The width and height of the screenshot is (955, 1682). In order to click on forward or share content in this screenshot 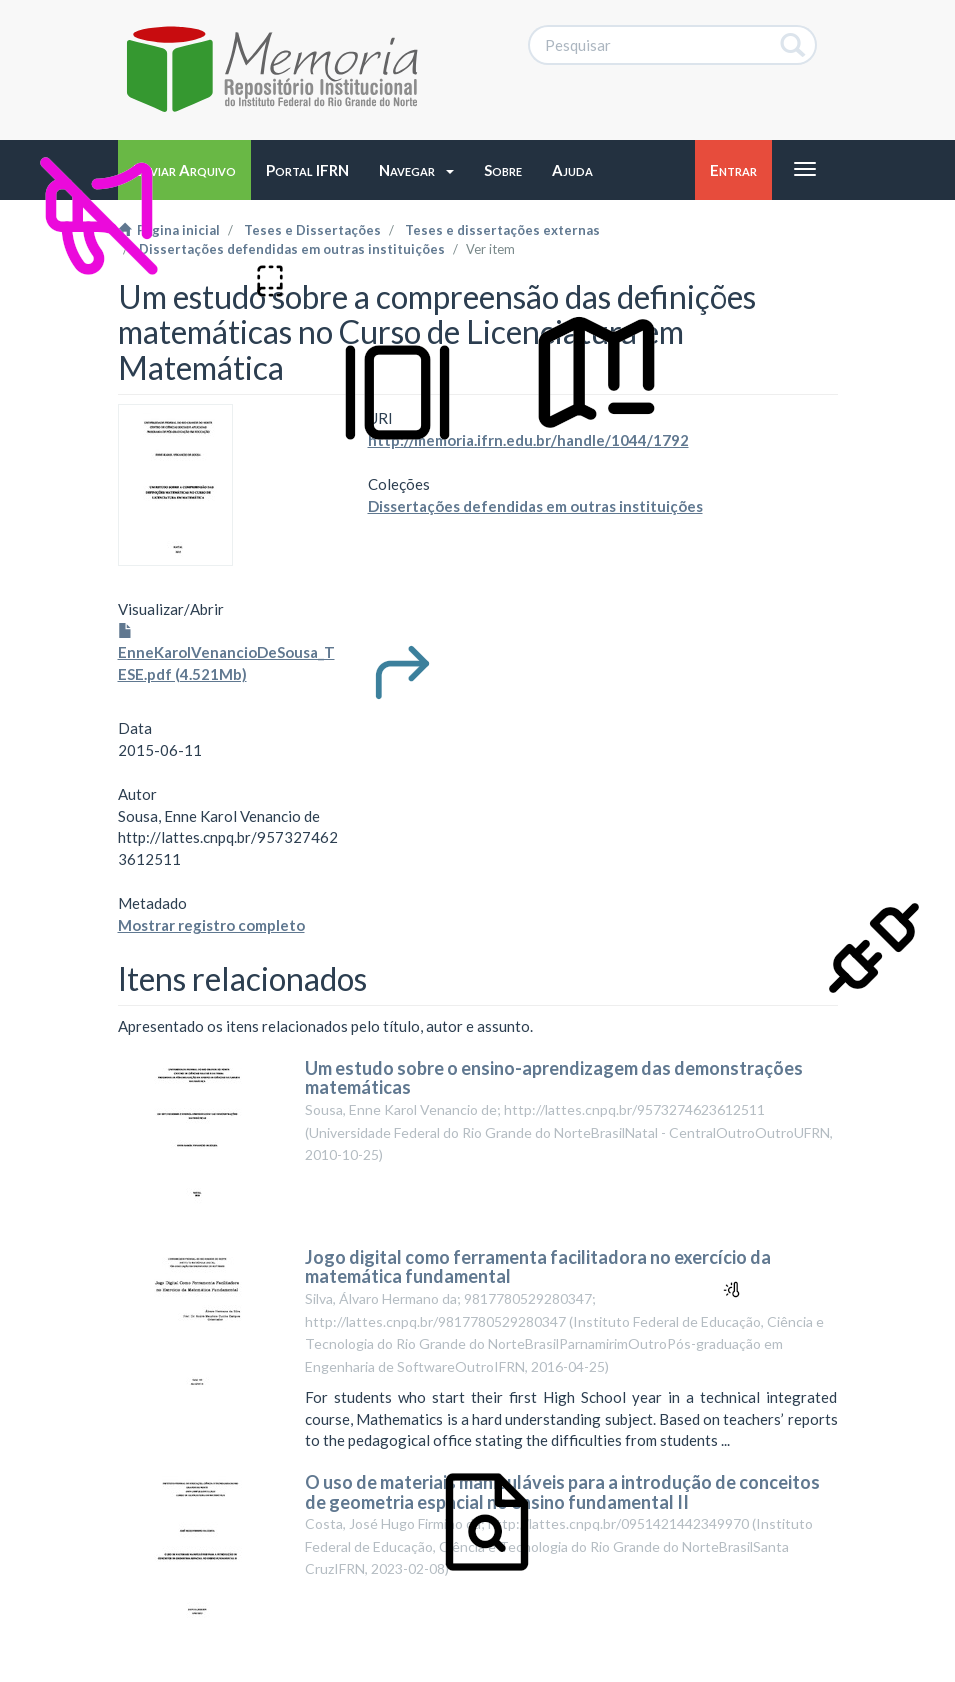, I will do `click(402, 672)`.